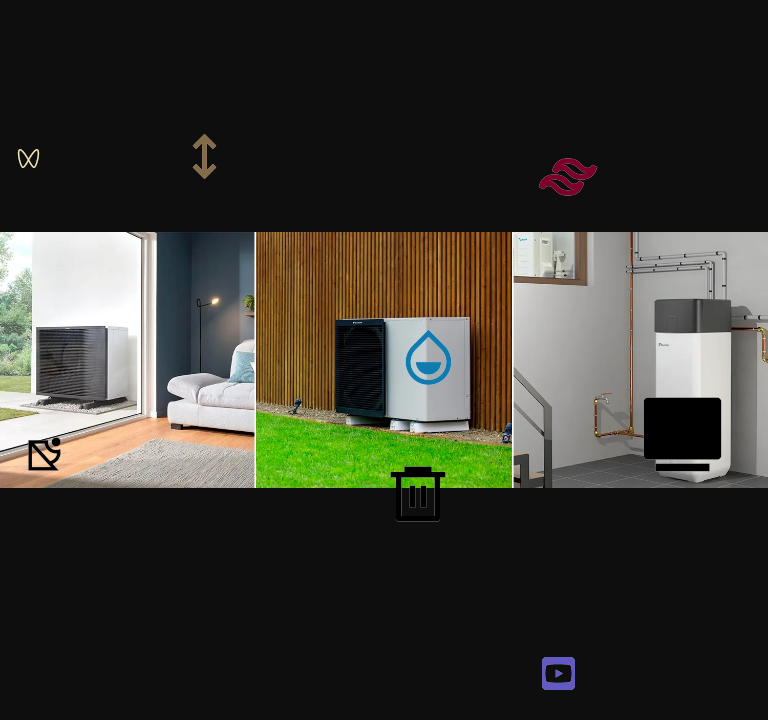  Describe the element at coordinates (204, 156) in the screenshot. I see `expand content vertically` at that location.